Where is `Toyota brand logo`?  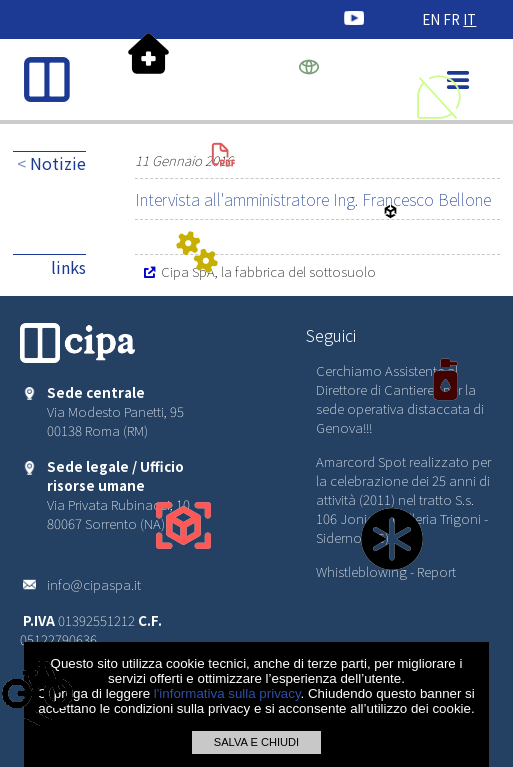 Toyota brand logo is located at coordinates (309, 67).